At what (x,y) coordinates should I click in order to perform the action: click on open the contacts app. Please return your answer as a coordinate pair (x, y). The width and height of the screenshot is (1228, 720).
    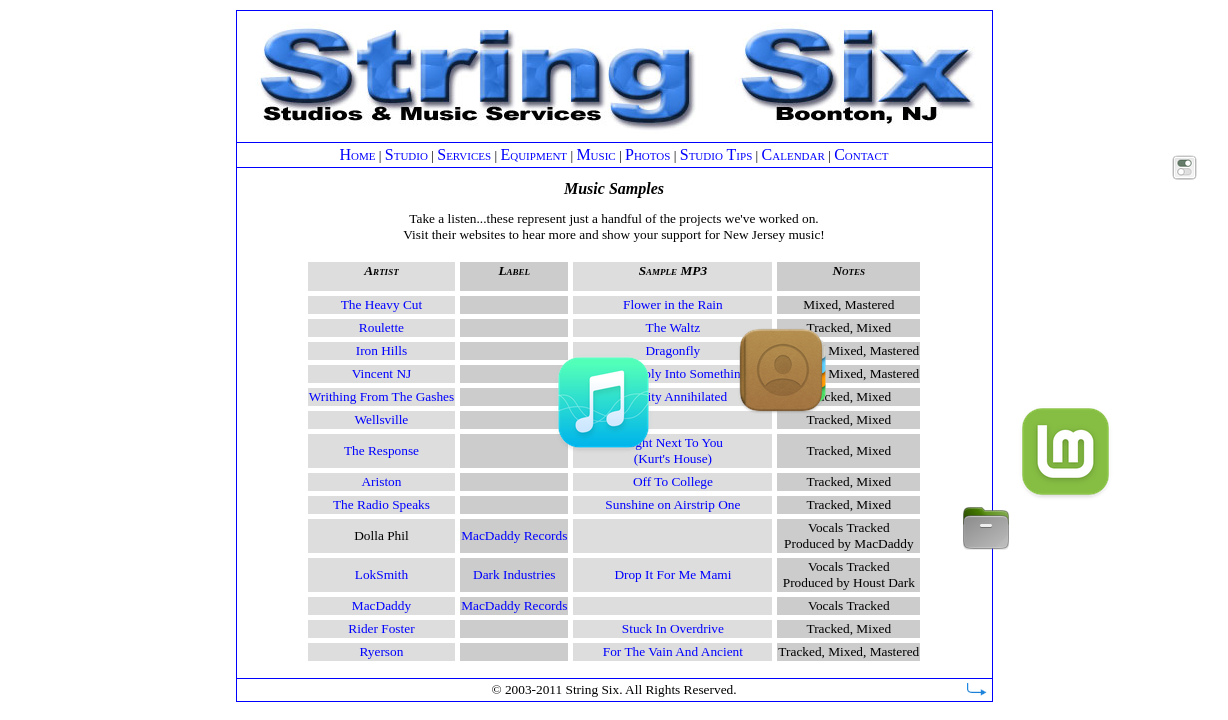
    Looking at the image, I should click on (781, 370).